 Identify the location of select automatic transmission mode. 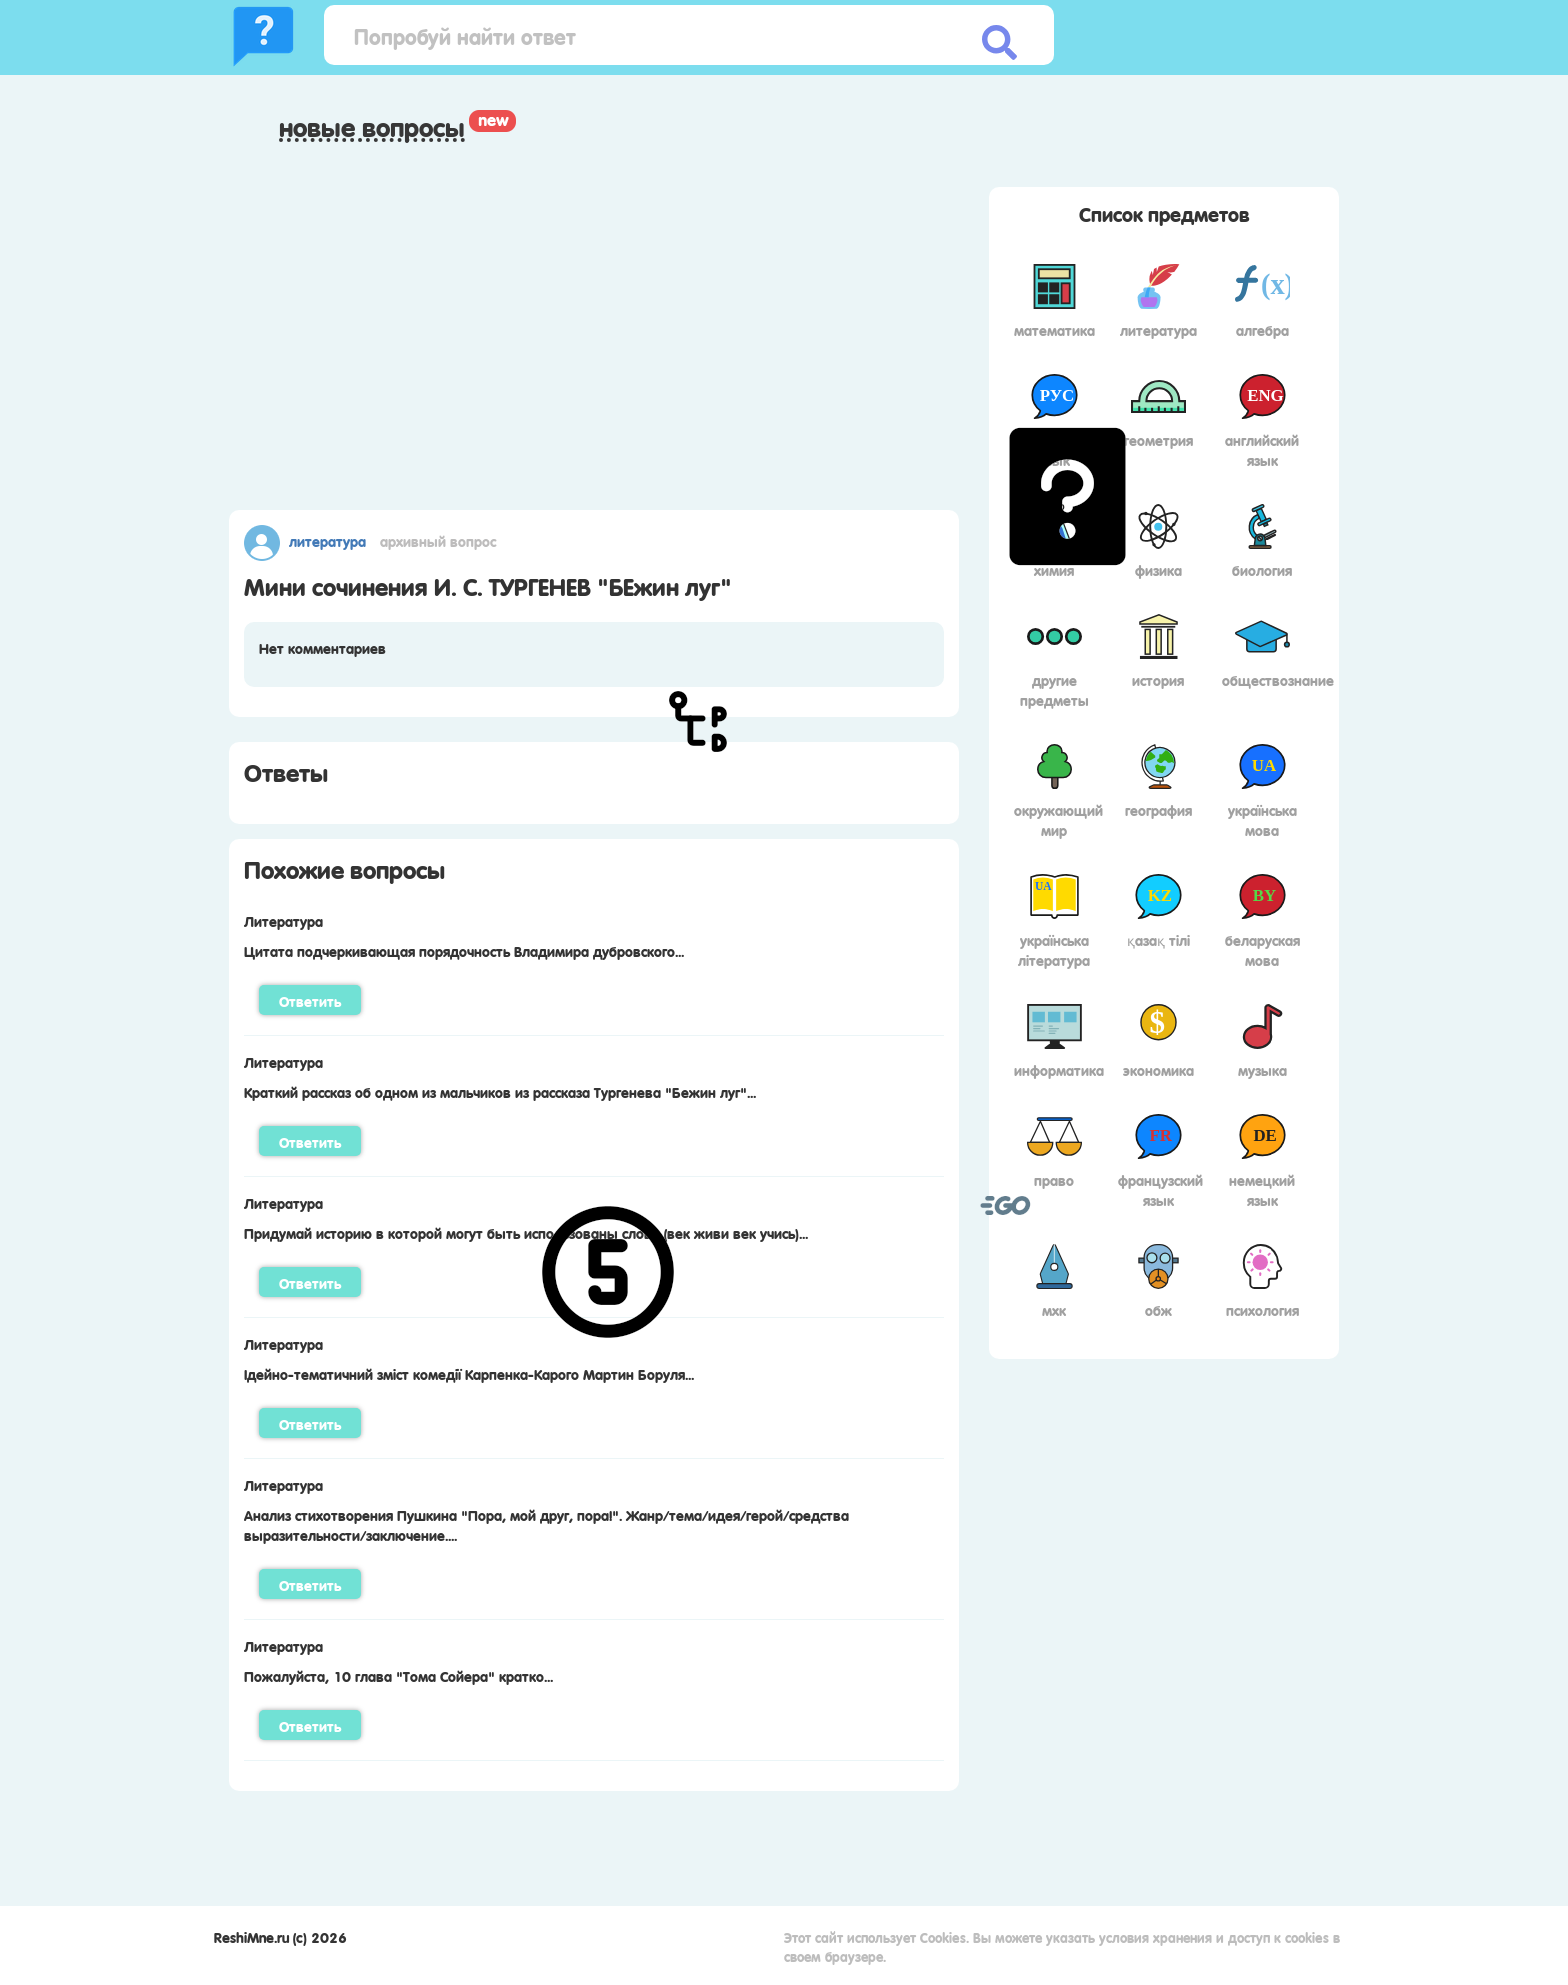
(699, 721).